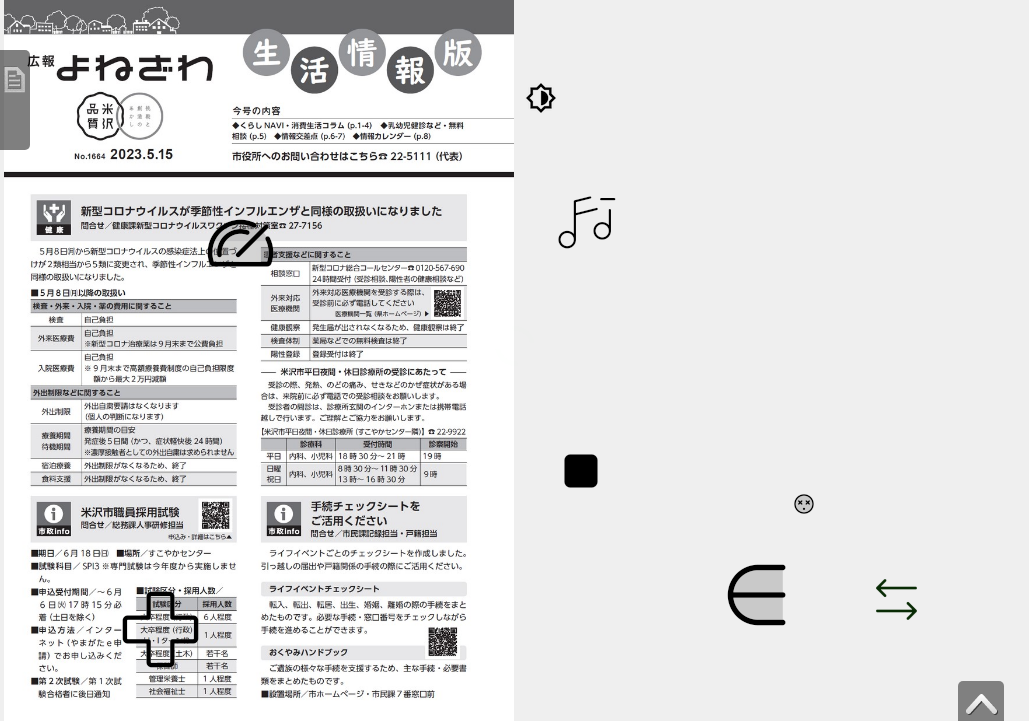 The height and width of the screenshot is (721, 1029). Describe the element at coordinates (588, 221) in the screenshot. I see `remove a song from your playlist` at that location.